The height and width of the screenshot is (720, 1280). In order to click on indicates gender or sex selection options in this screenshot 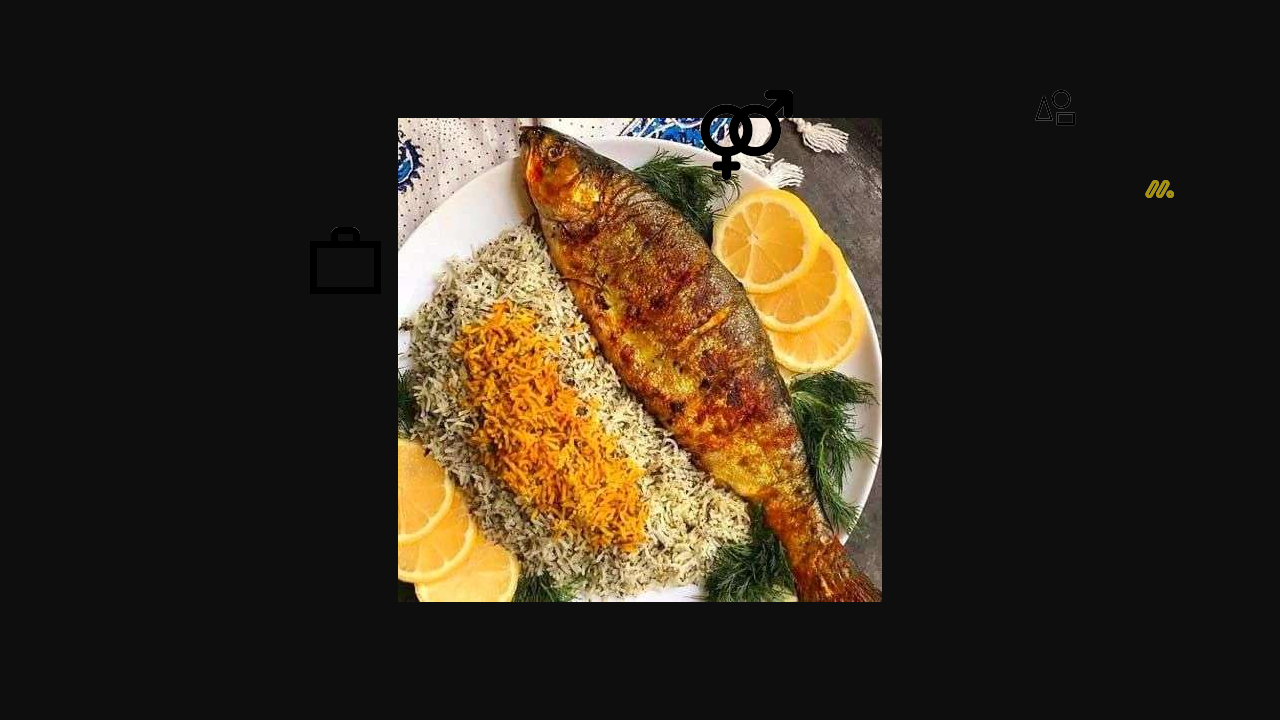, I will do `click(745, 137)`.